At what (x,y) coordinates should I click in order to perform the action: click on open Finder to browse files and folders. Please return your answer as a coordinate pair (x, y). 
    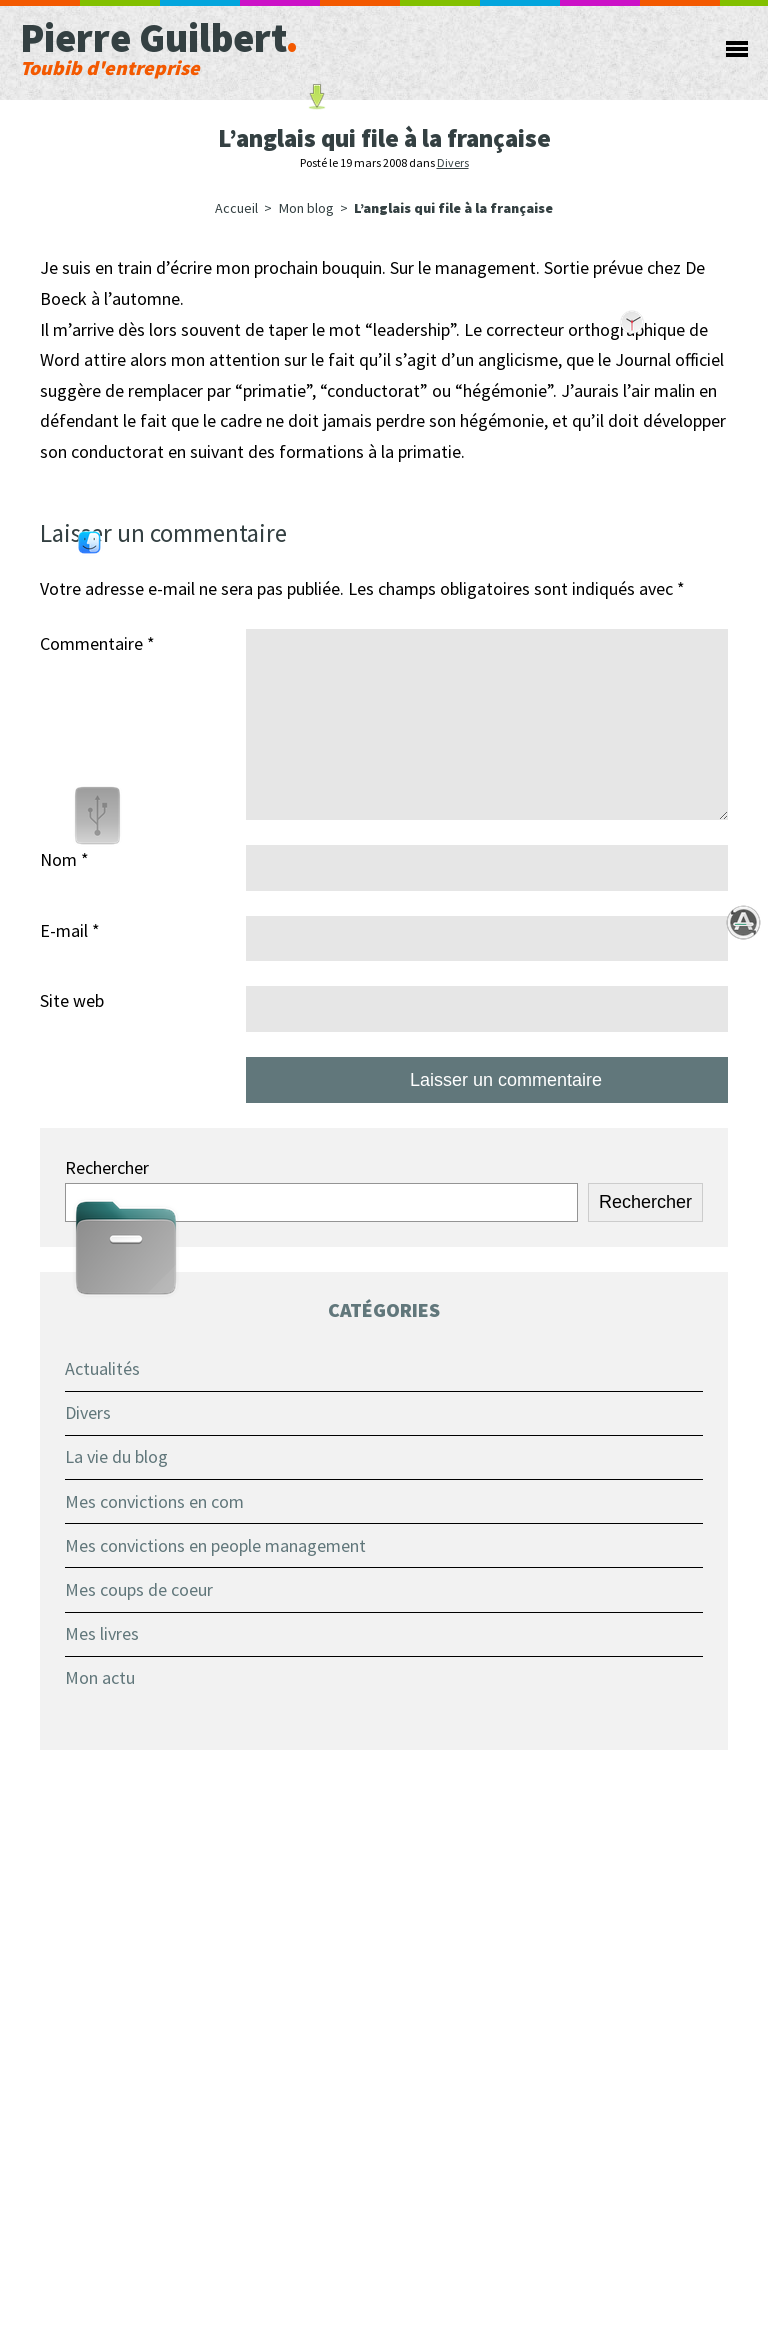
    Looking at the image, I should click on (89, 542).